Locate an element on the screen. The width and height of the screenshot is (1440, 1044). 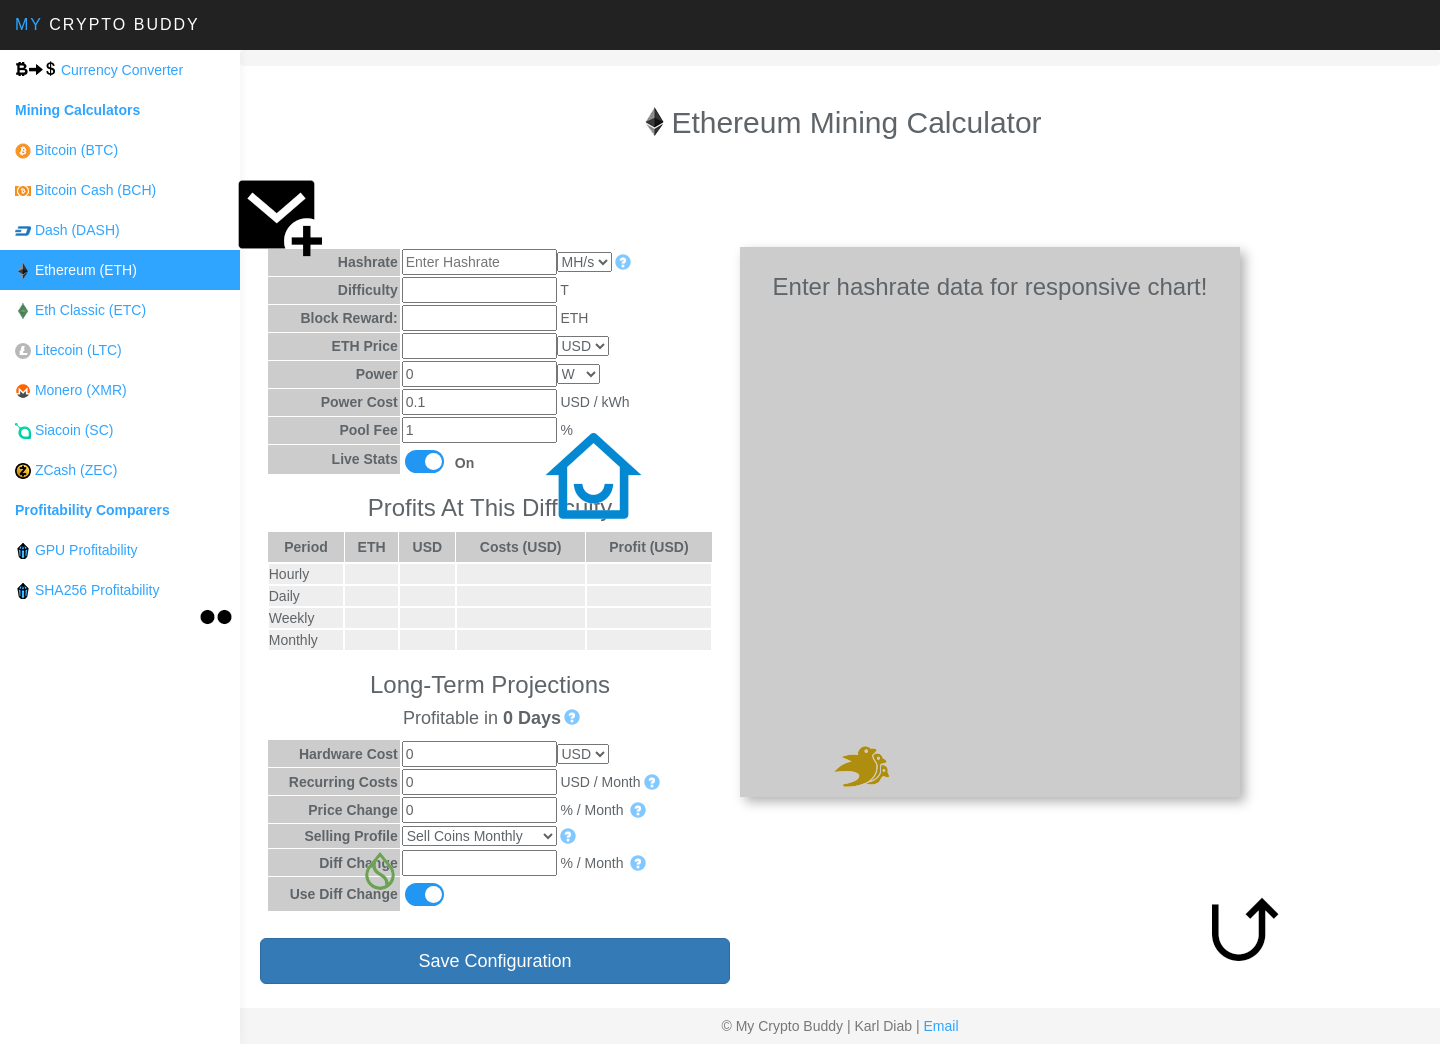
go to home screen is located at coordinates (593, 479).